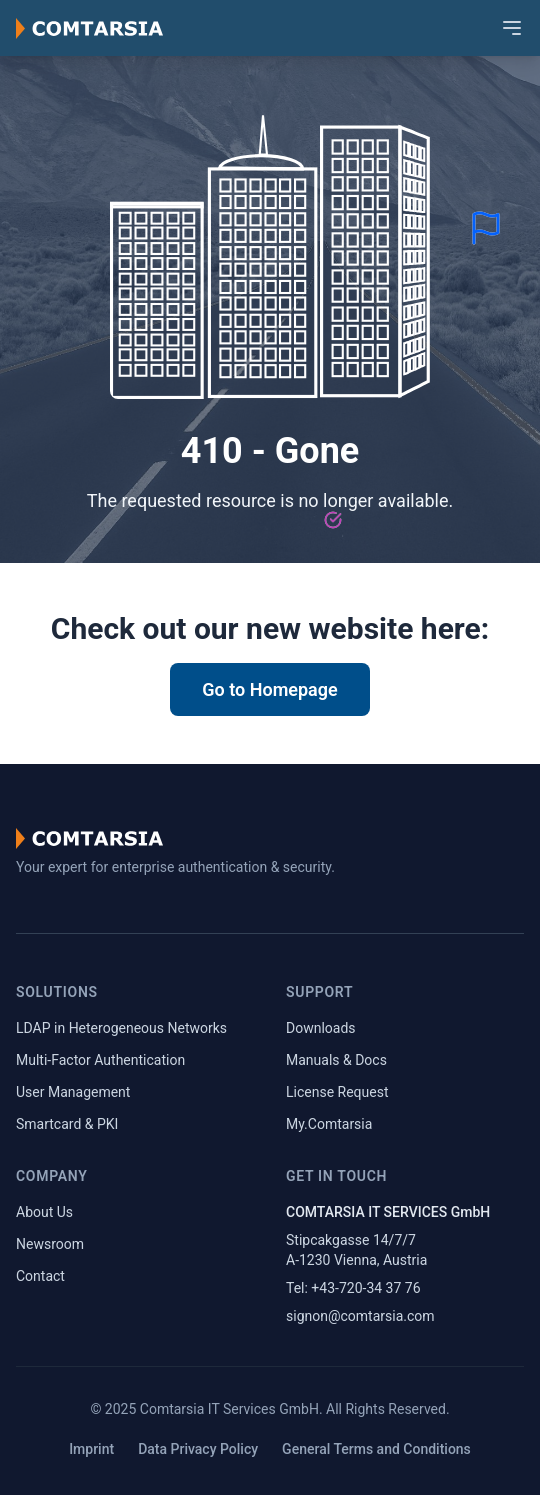 This screenshot has width=540, height=1495. Describe the element at coordinates (486, 228) in the screenshot. I see `flag or report content` at that location.